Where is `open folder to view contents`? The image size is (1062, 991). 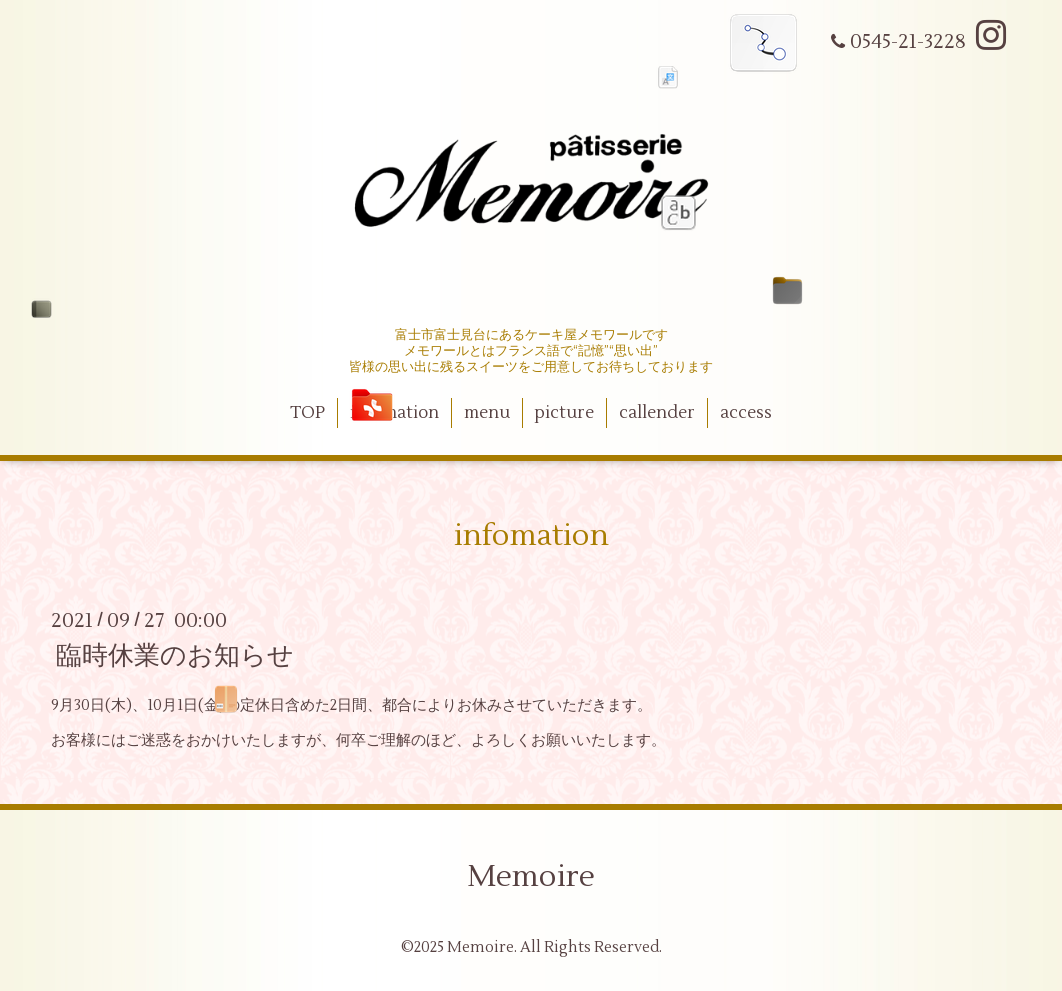 open folder to view contents is located at coordinates (787, 290).